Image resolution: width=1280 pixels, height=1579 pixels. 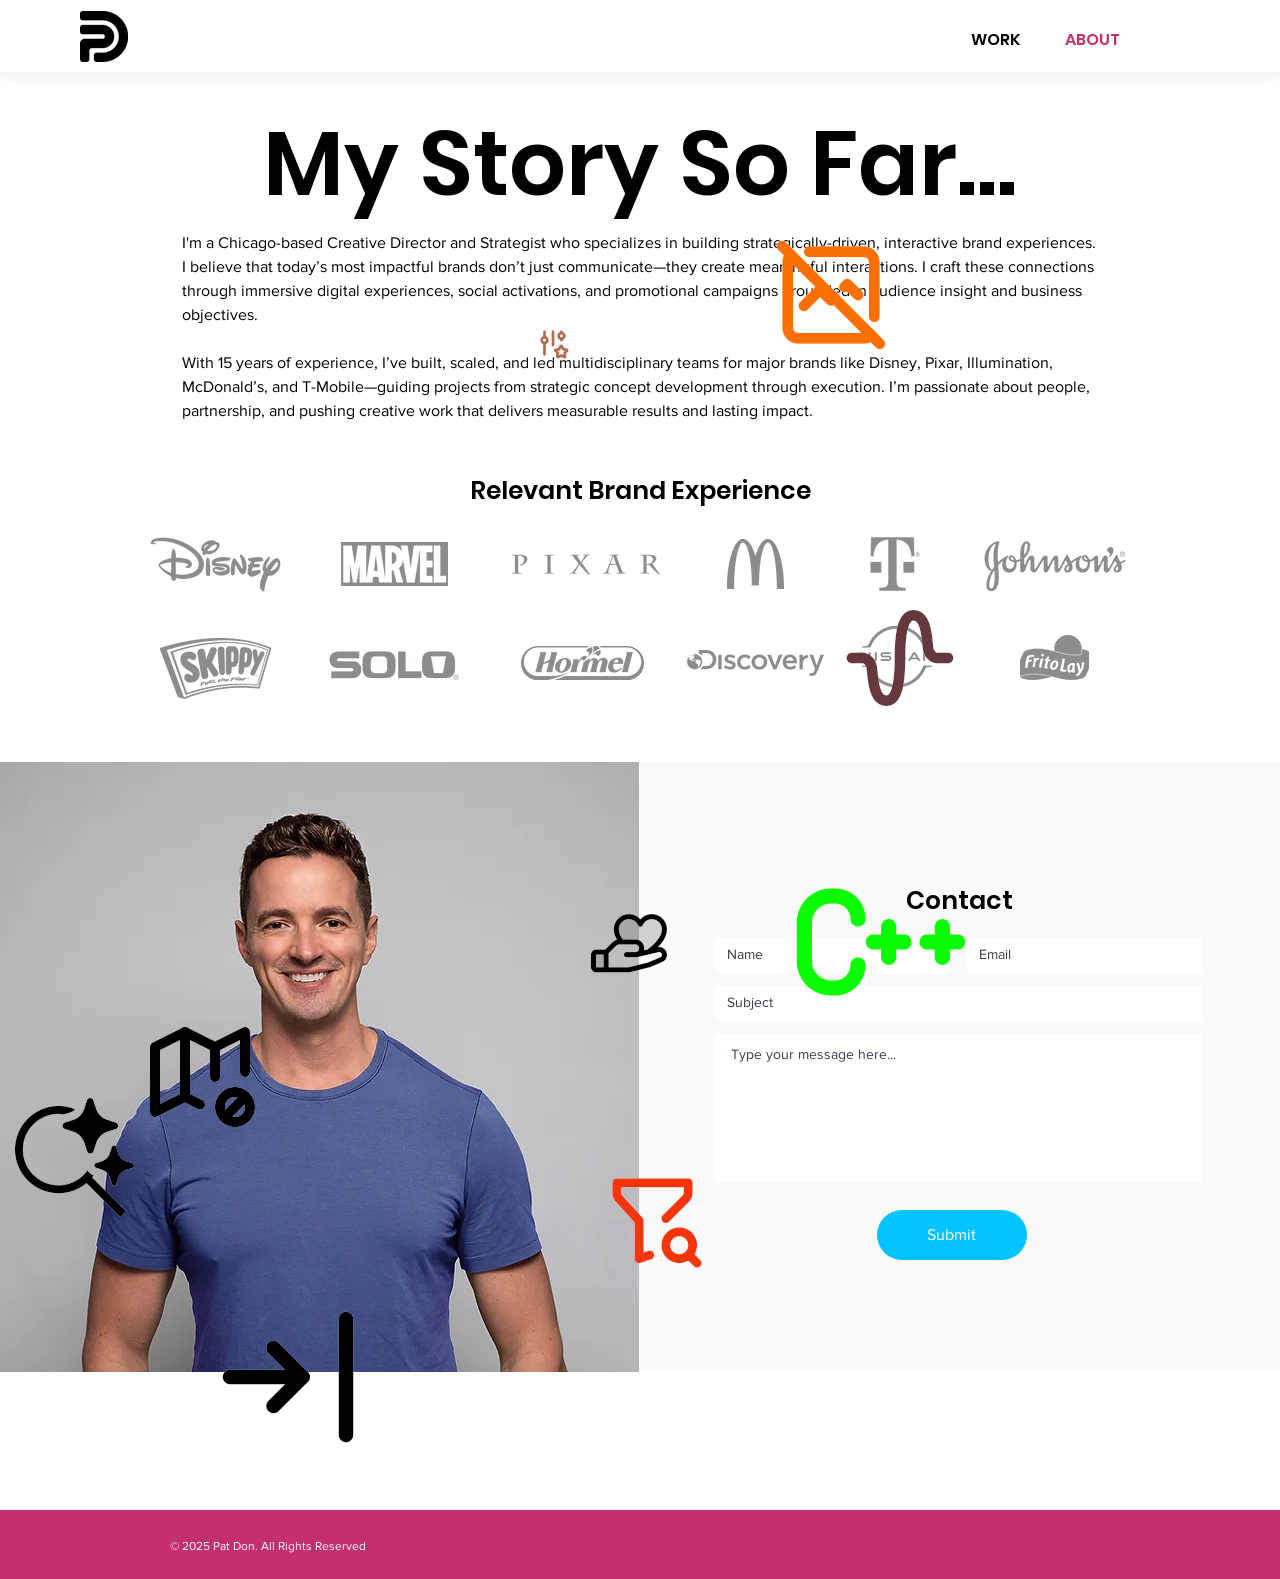 I want to click on search with AI-powered suggestions, so click(x=70, y=1161).